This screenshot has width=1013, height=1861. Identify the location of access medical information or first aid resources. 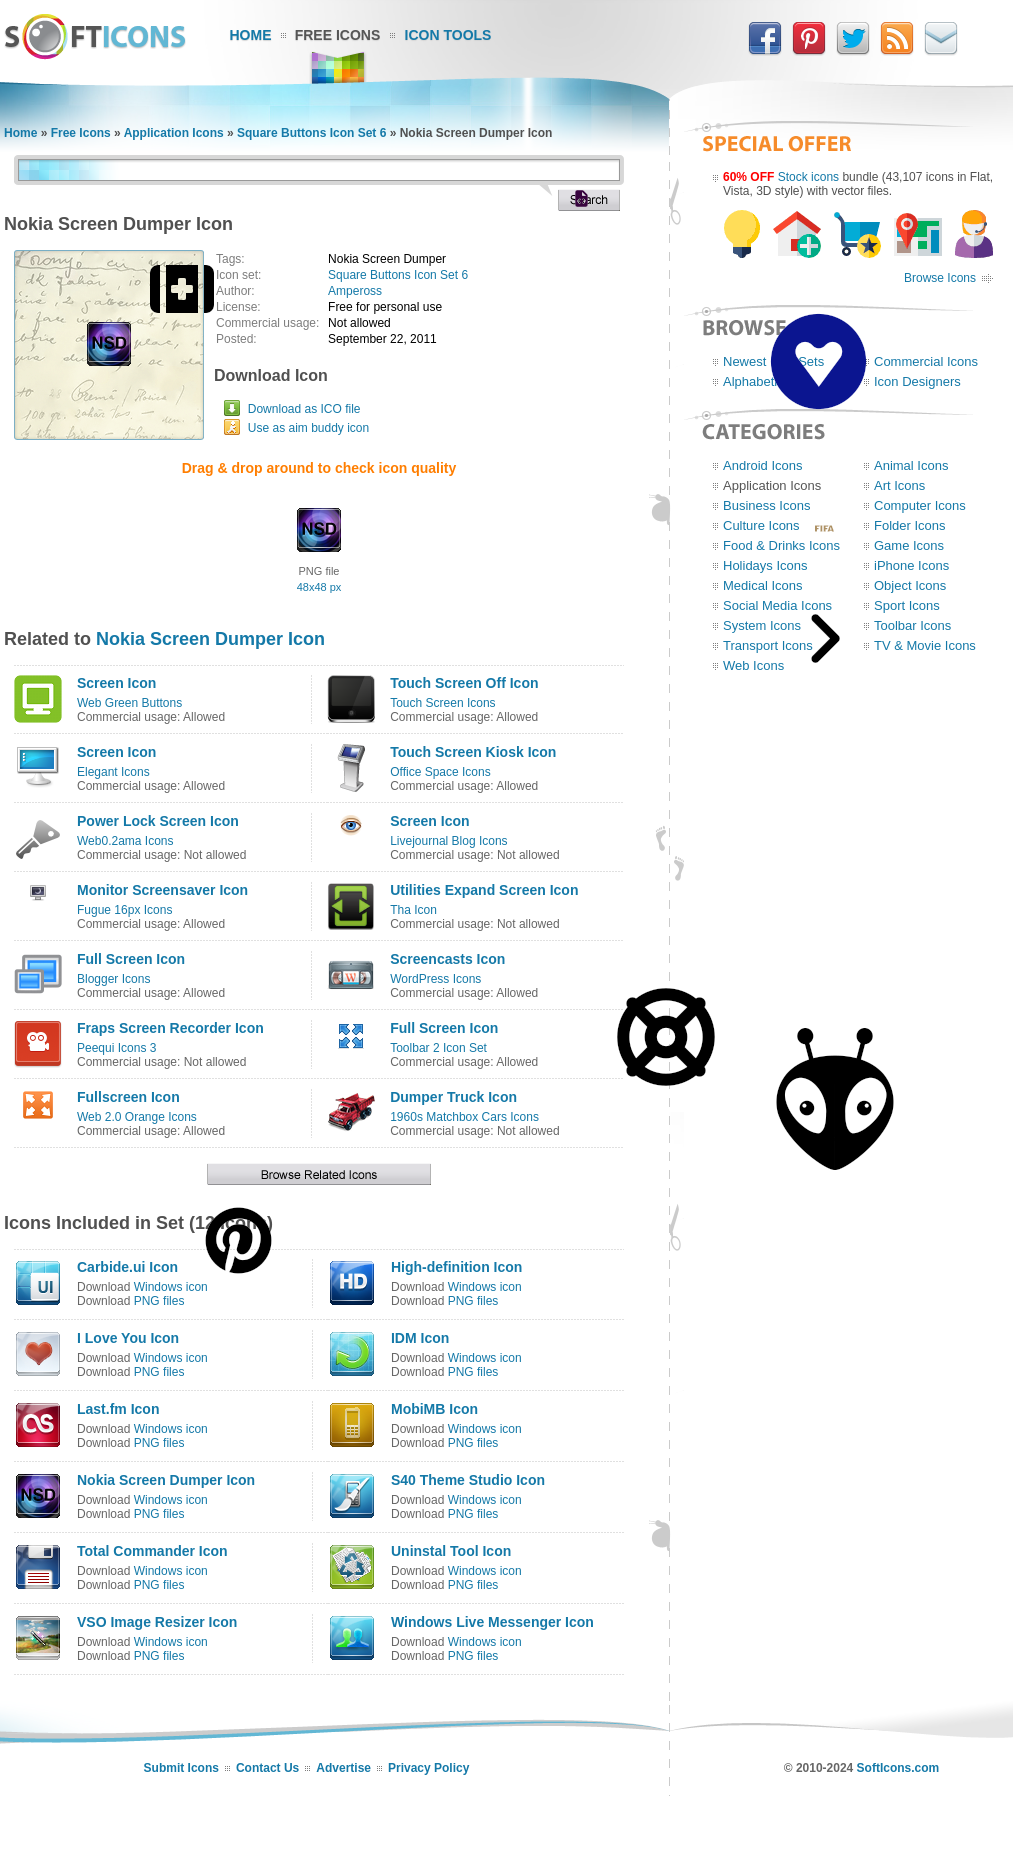
(182, 289).